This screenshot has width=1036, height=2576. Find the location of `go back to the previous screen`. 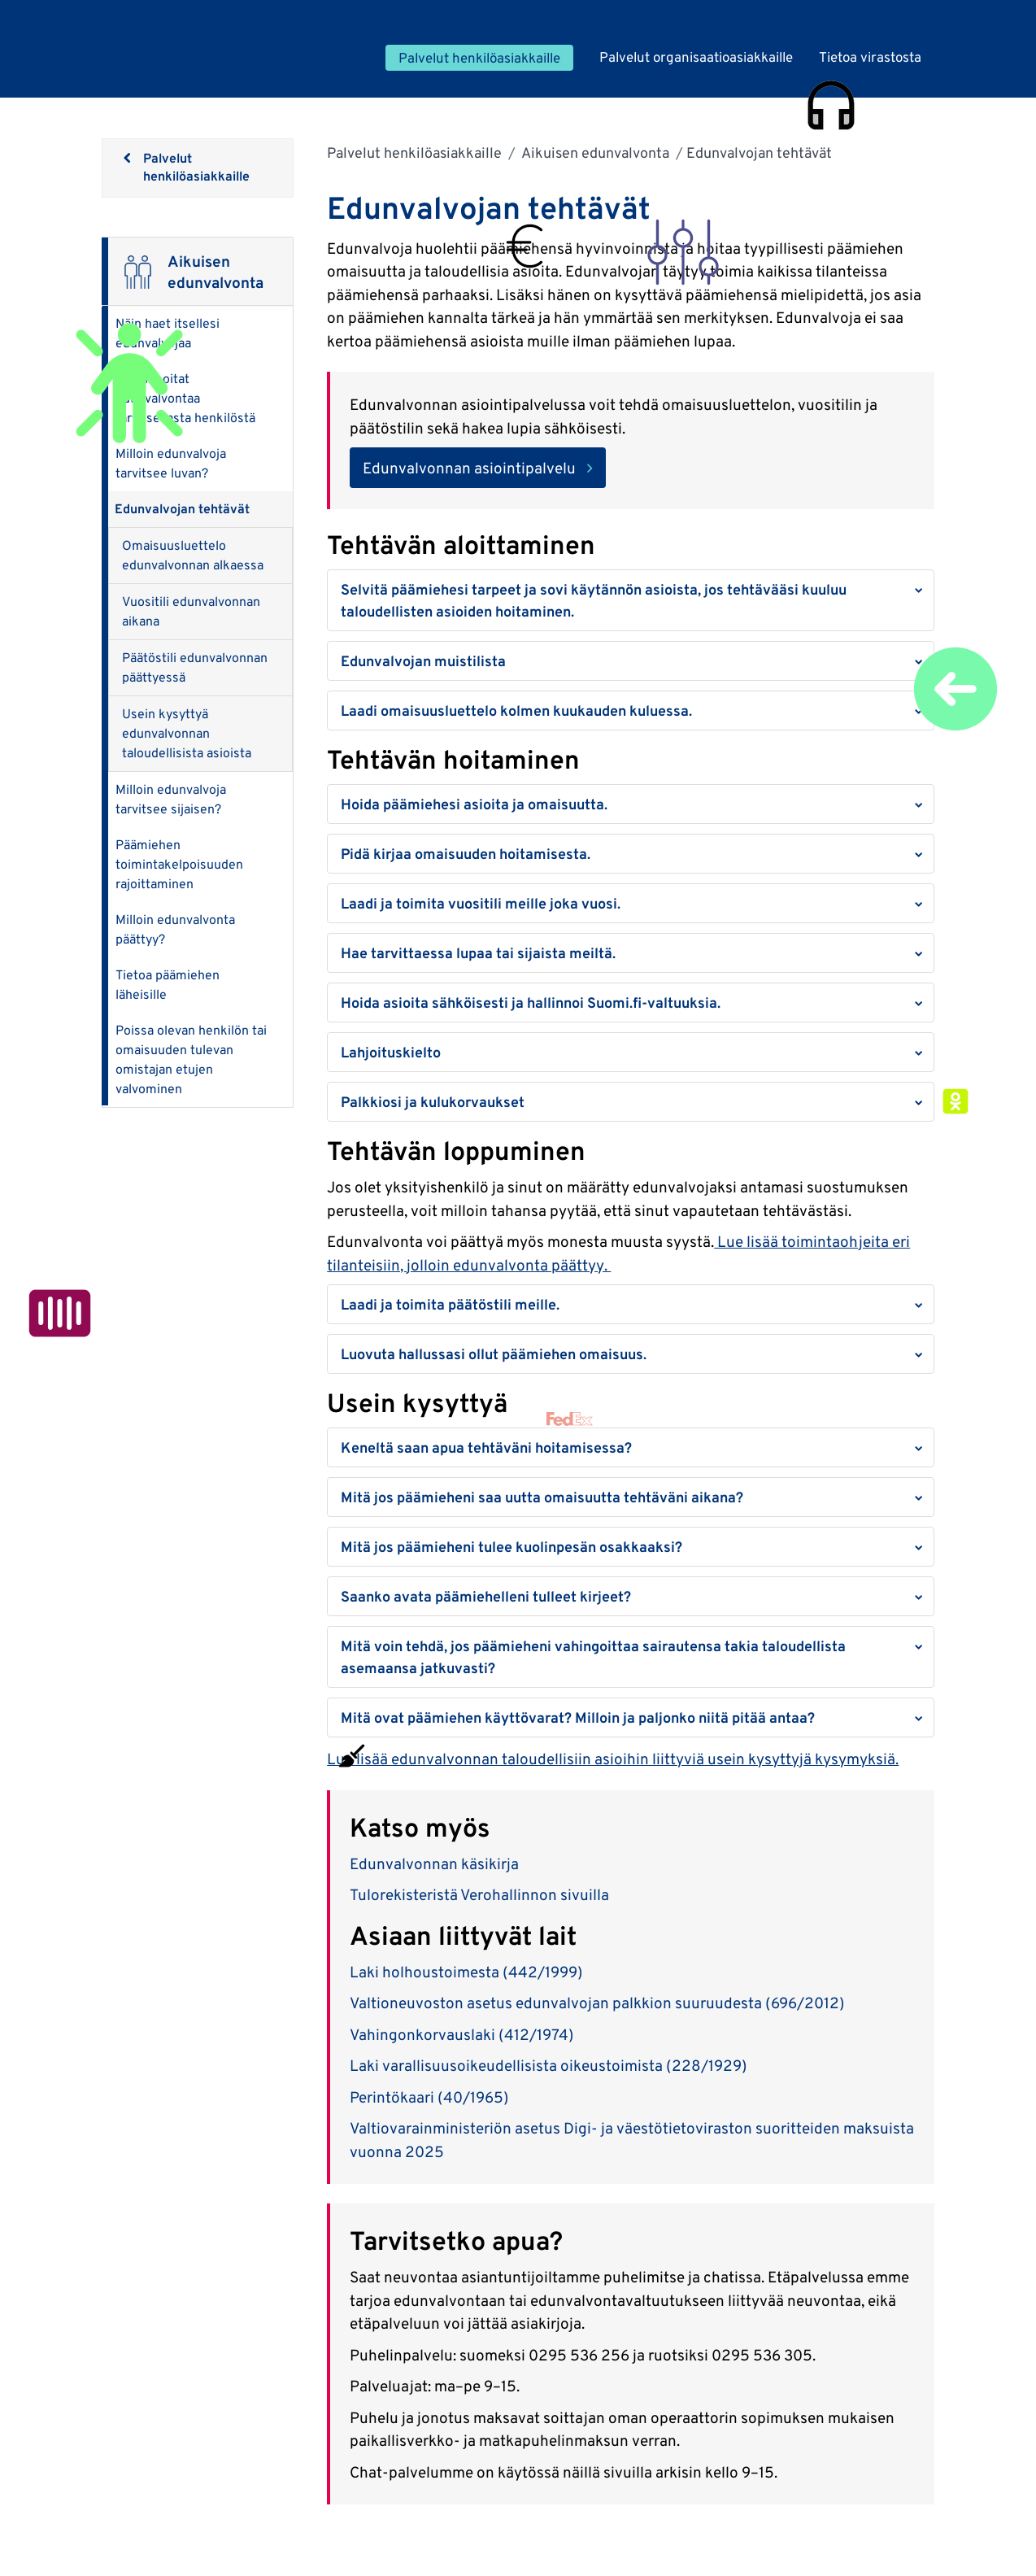

go back to the previous screen is located at coordinates (955, 689).